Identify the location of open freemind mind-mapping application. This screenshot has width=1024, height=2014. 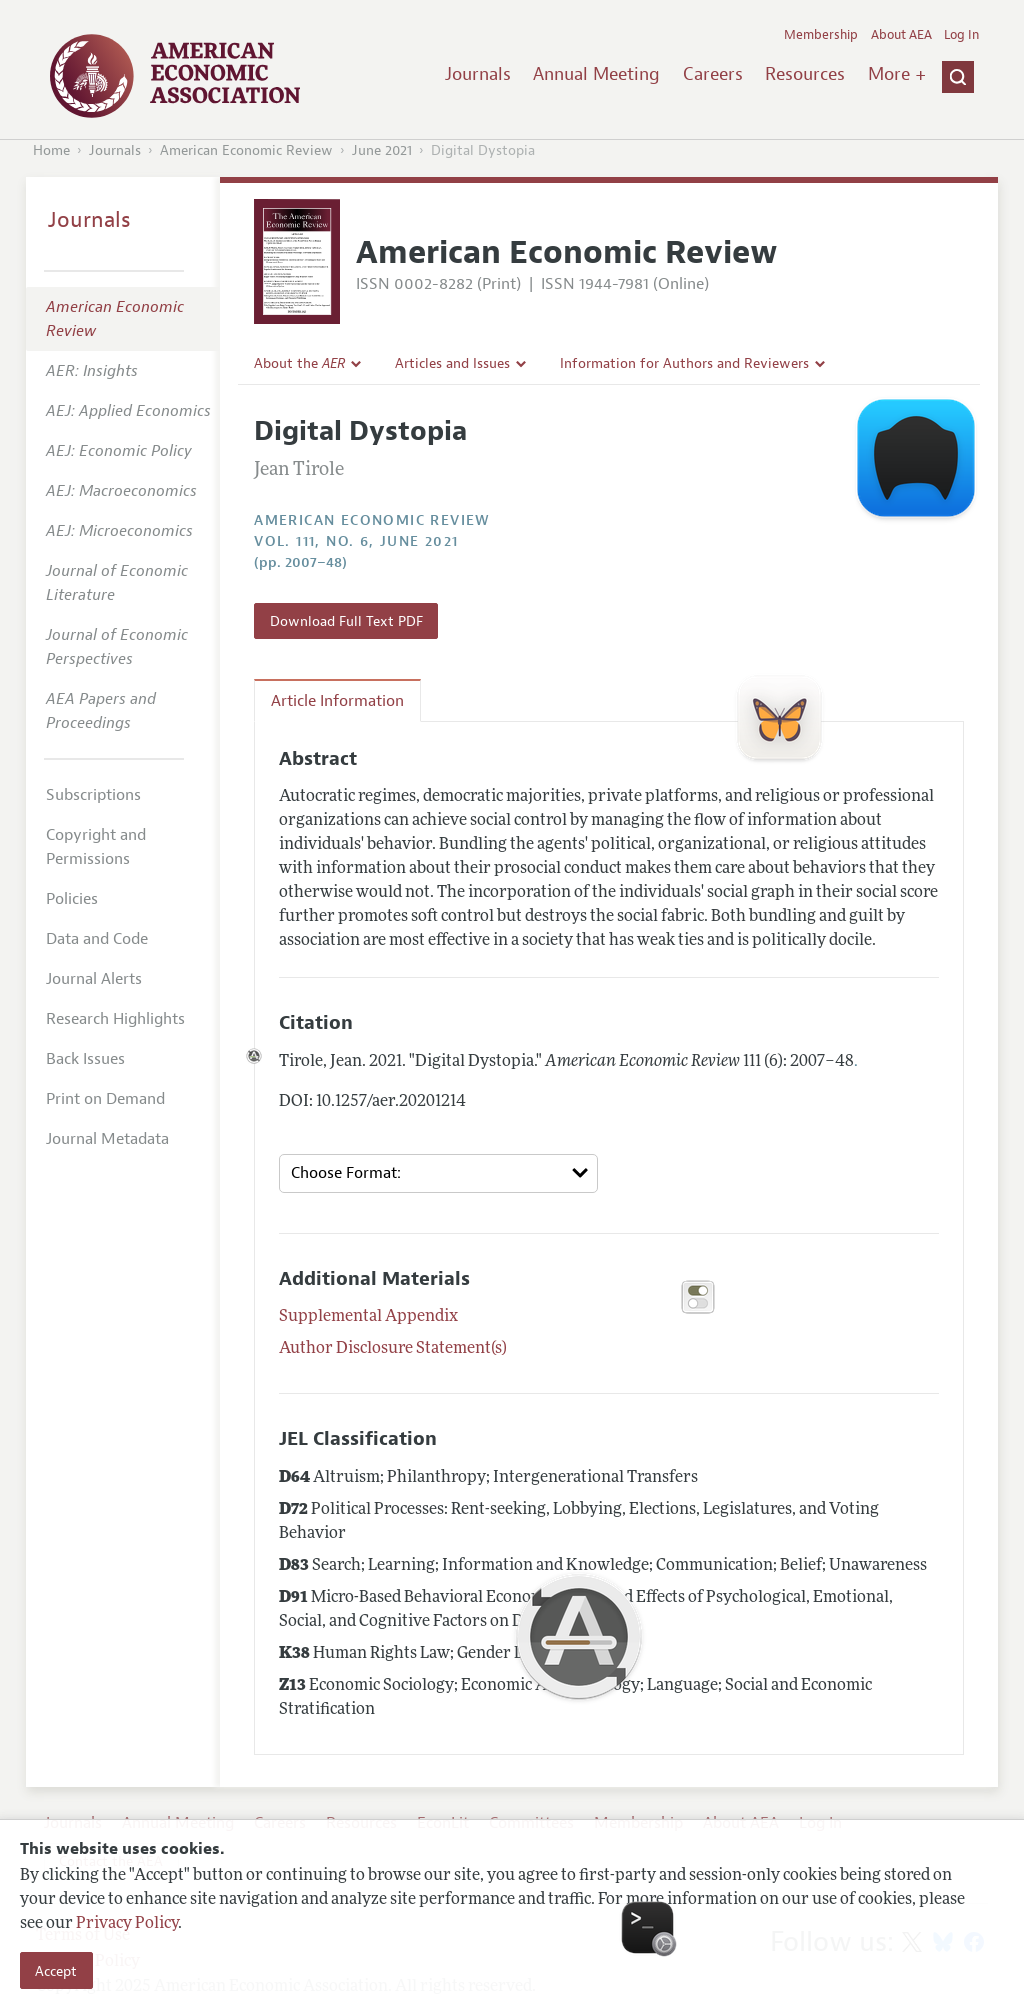
(779, 717).